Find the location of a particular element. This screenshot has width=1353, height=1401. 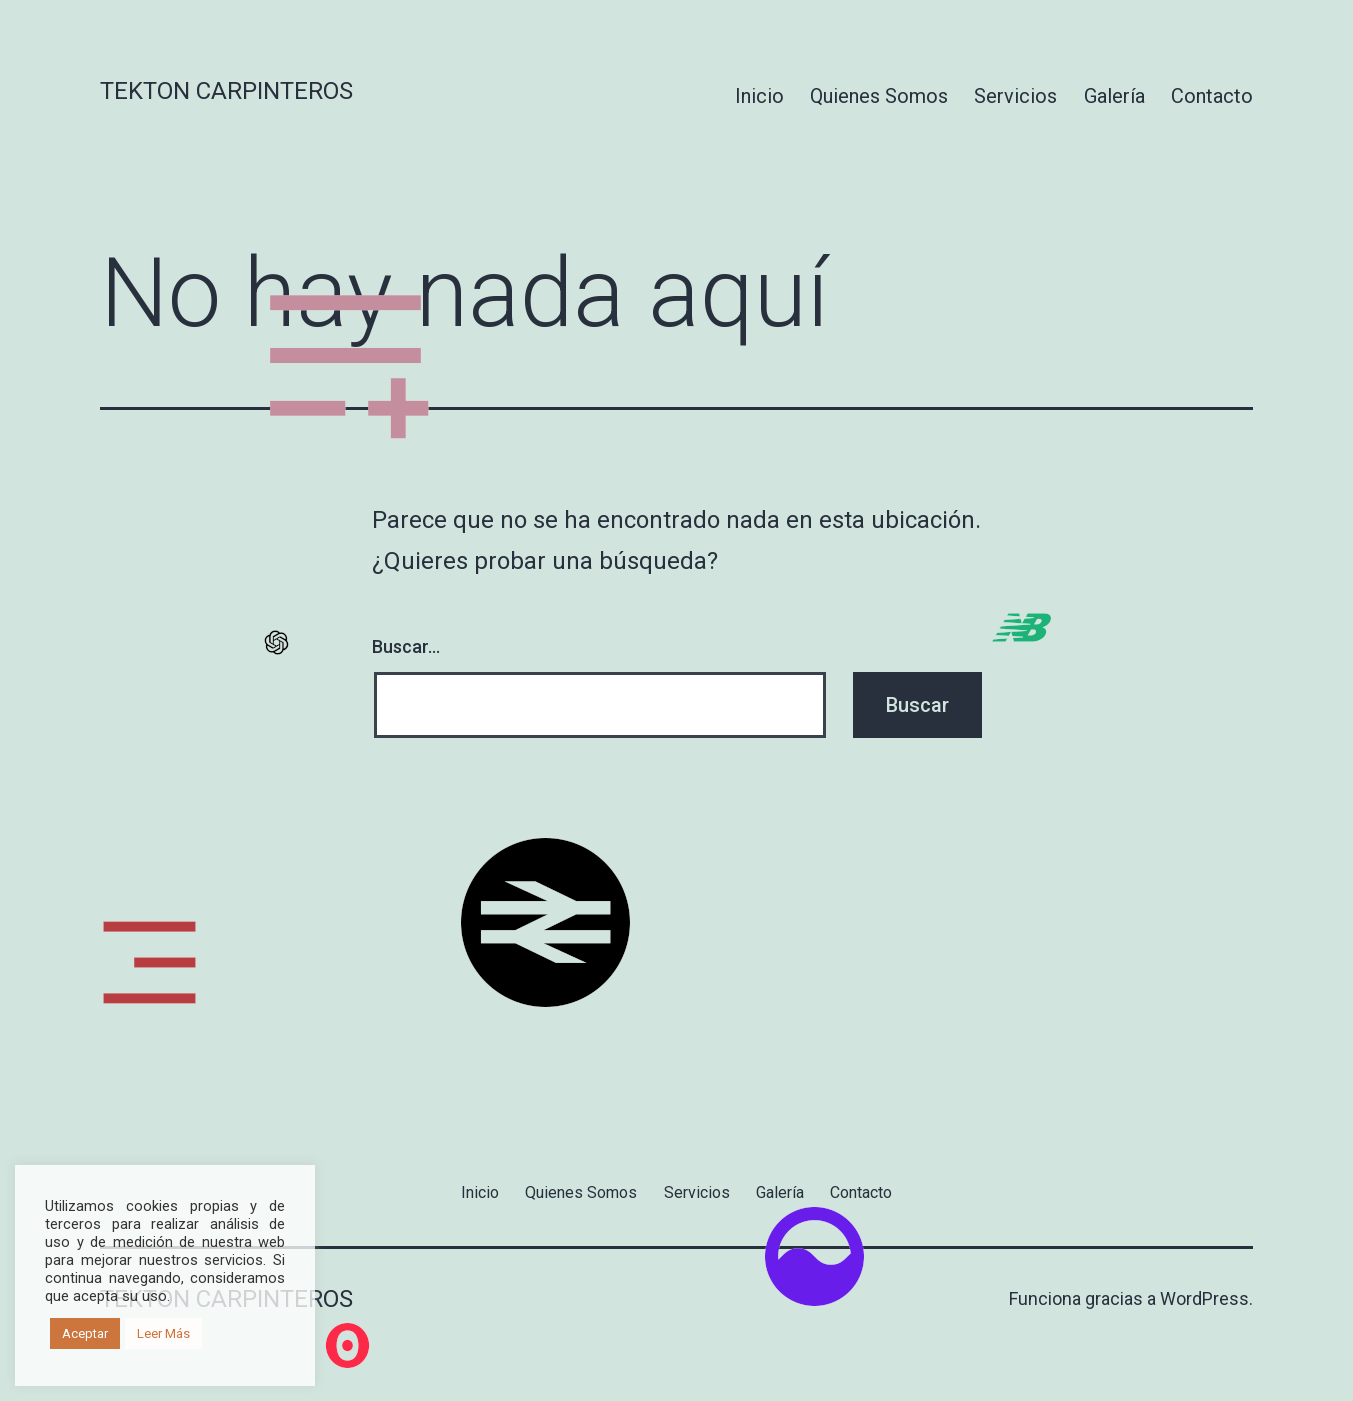

New Balance brand logo is located at coordinates (1021, 627).